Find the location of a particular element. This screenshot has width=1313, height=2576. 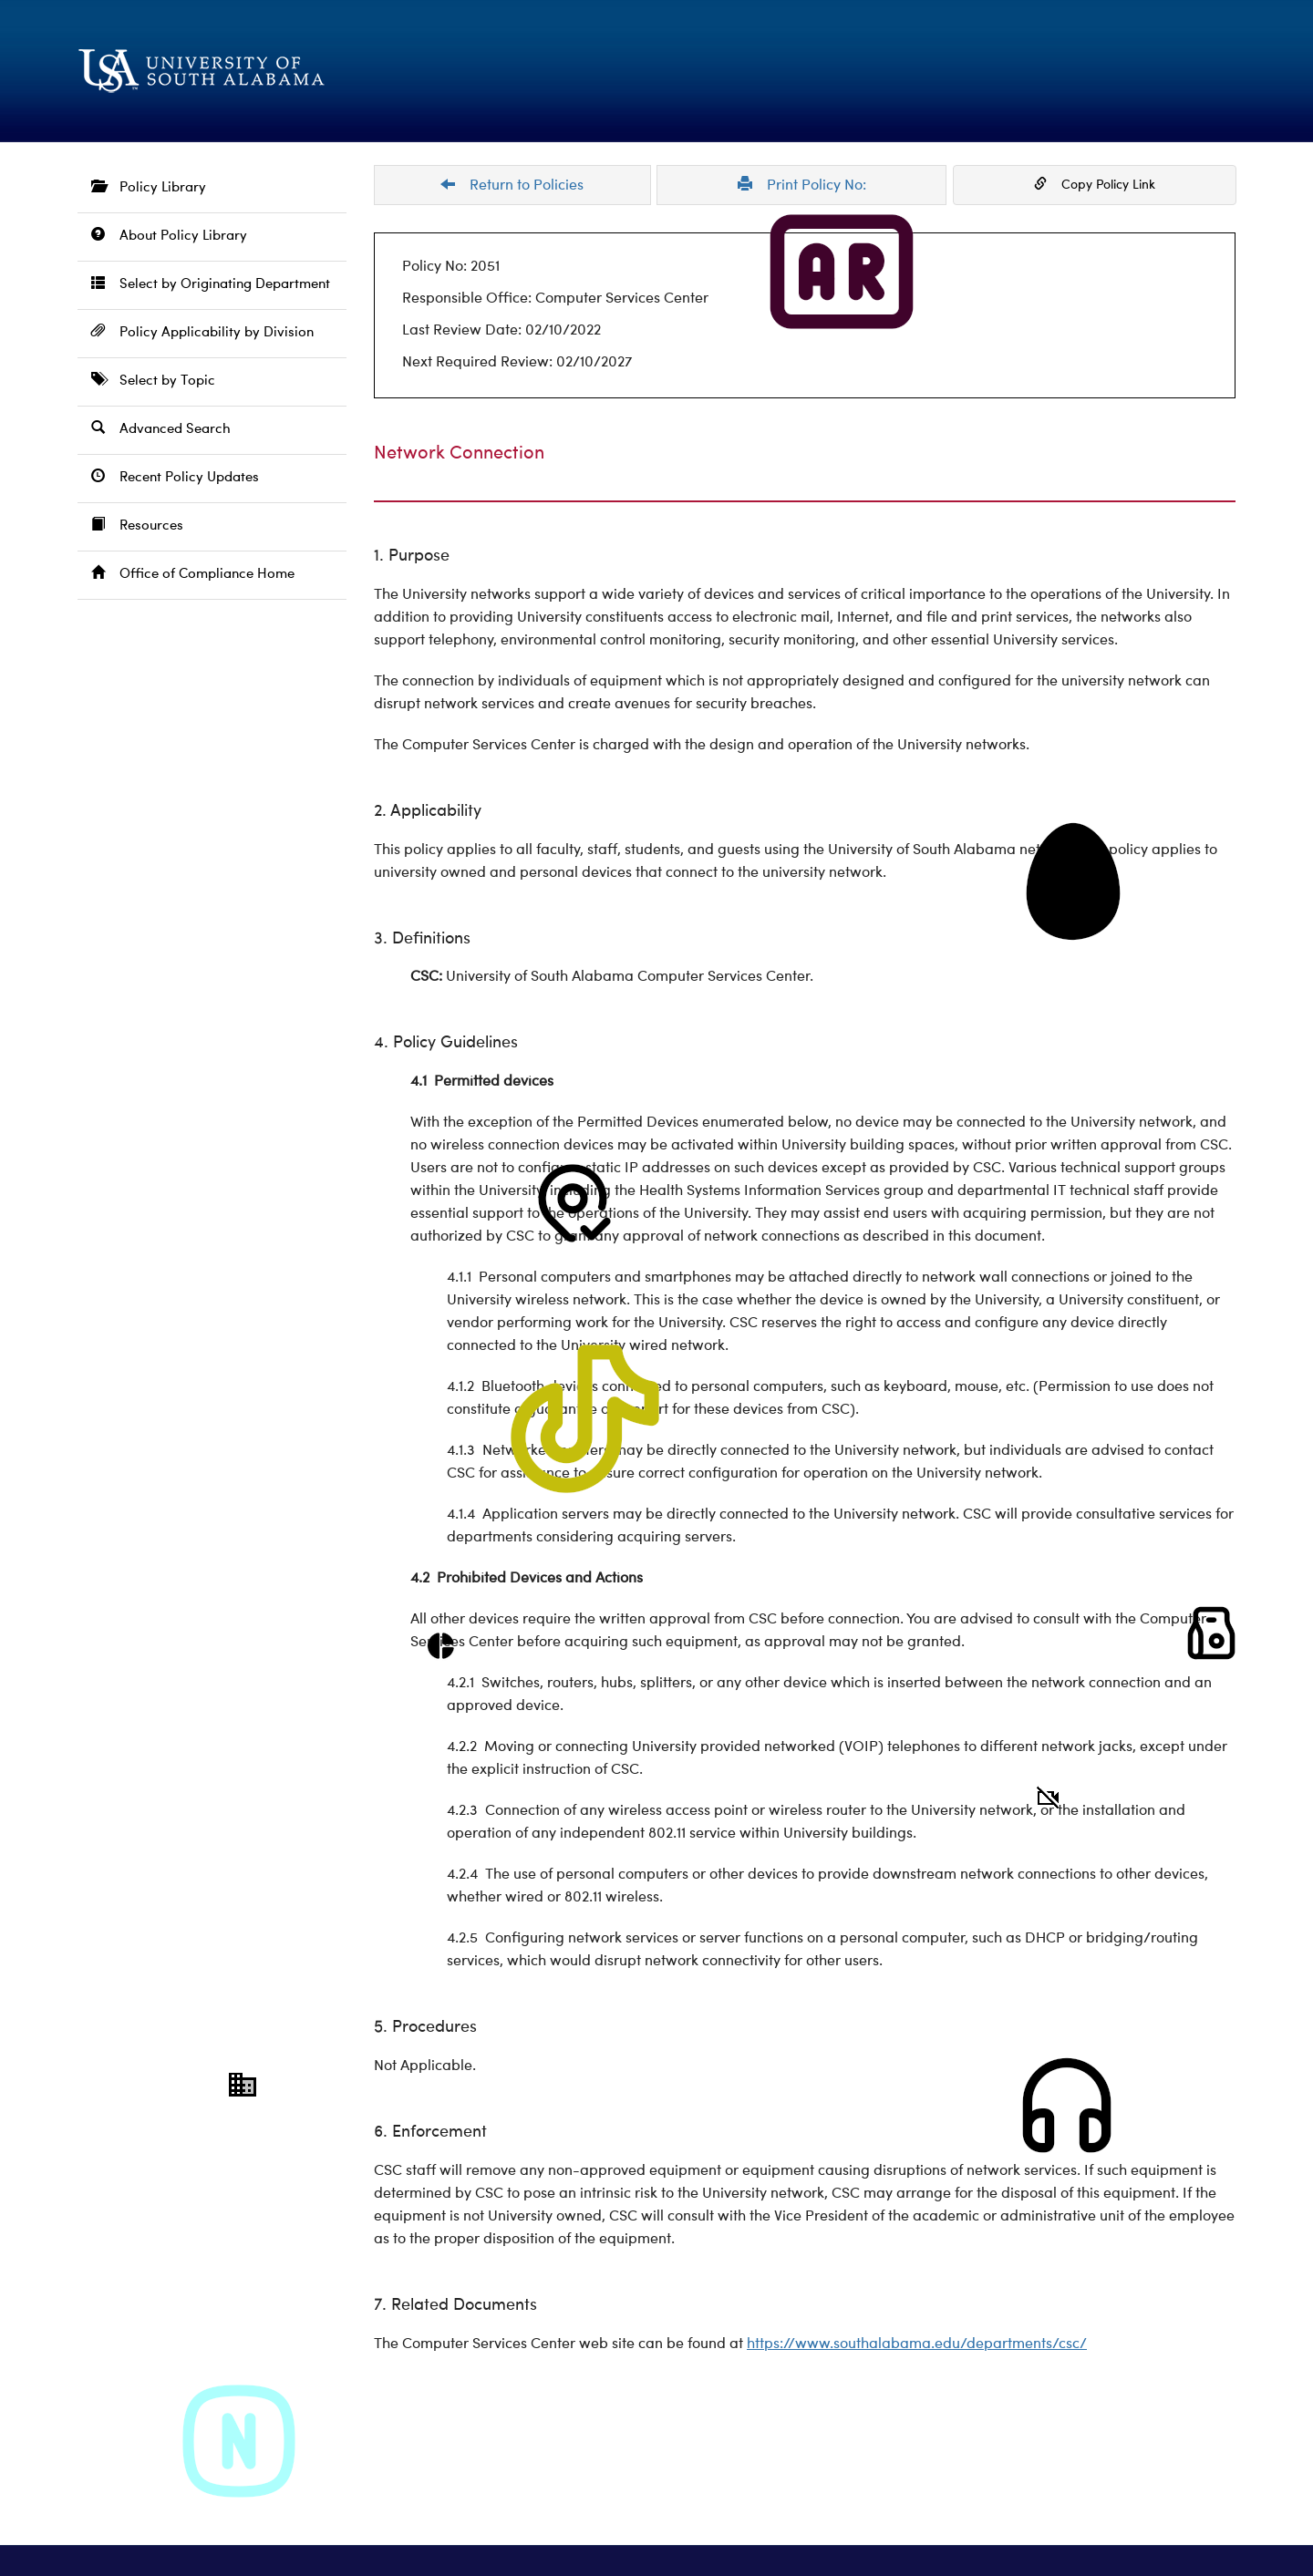

indicates augmented reality feature available is located at coordinates (842, 272).